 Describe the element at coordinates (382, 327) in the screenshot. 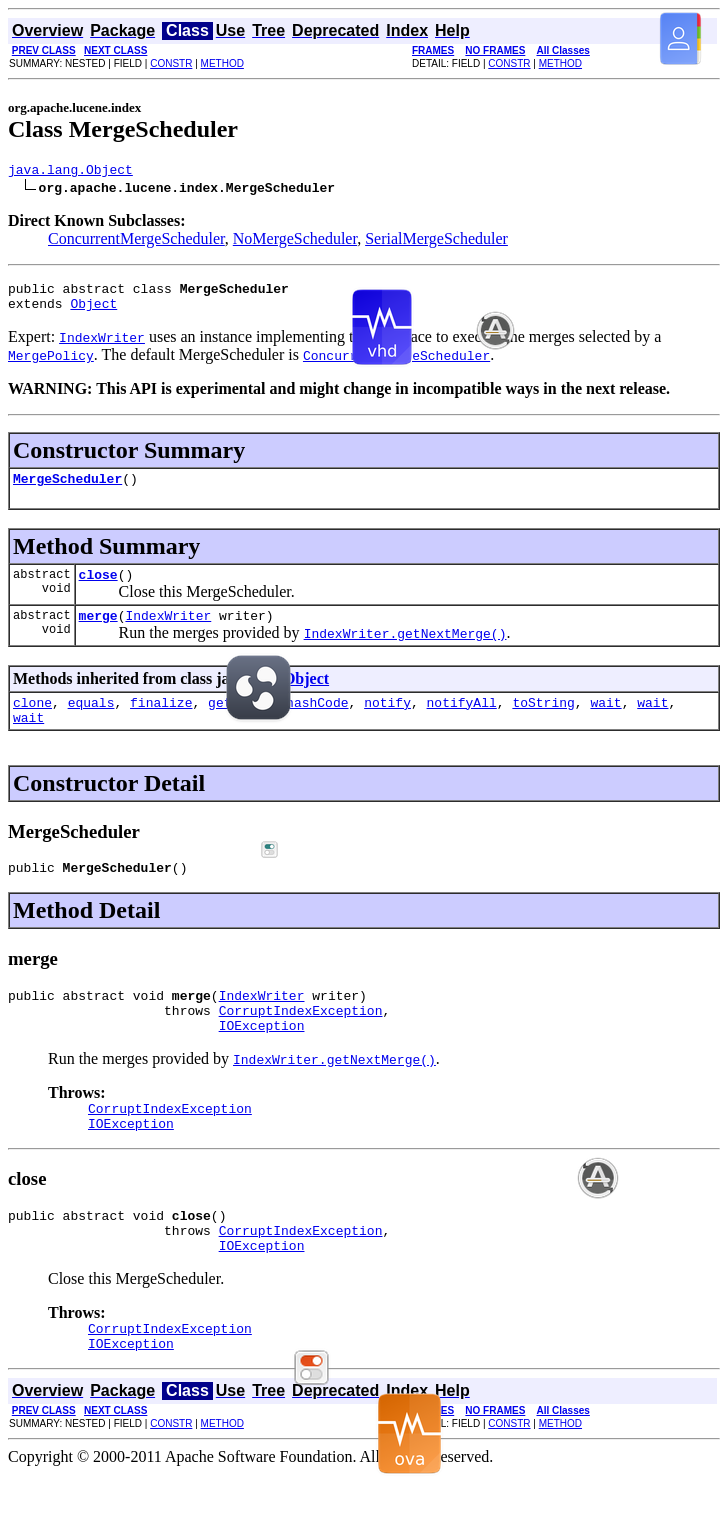

I see `virtualbox virtual hard disk file` at that location.